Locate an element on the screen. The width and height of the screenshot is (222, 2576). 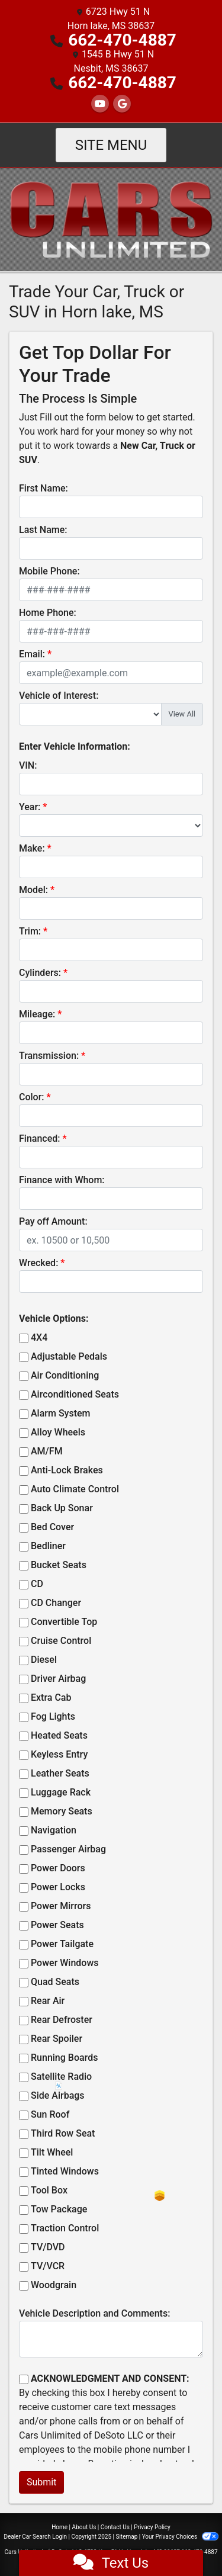
open a font file is located at coordinates (59, 2086).